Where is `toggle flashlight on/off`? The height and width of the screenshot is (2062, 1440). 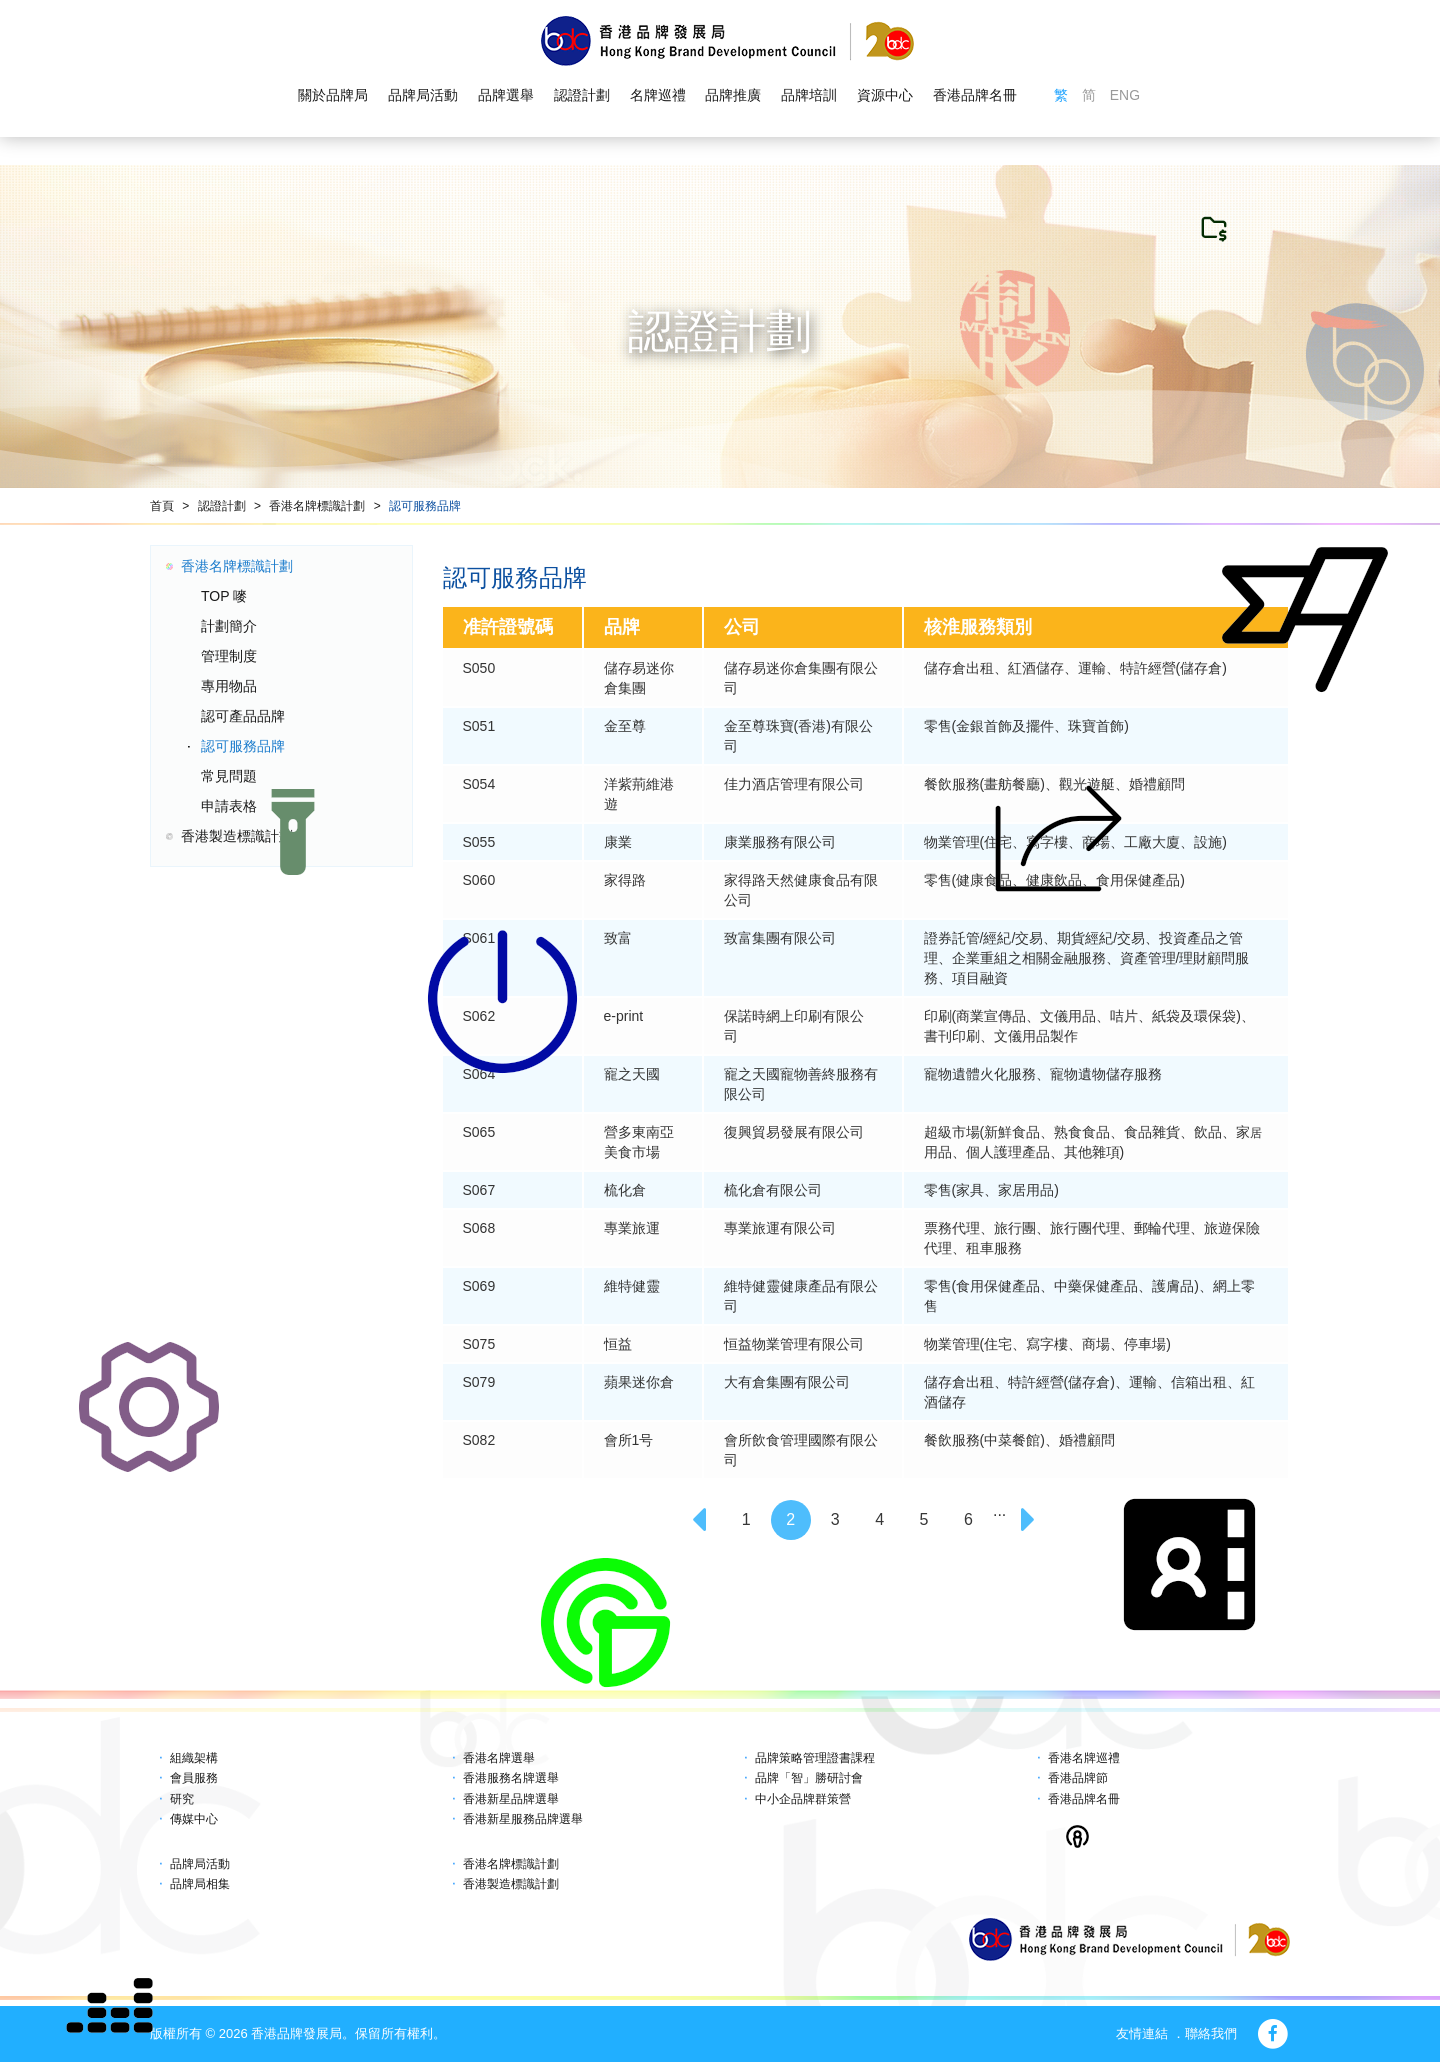 toggle flashlight on/off is located at coordinates (293, 832).